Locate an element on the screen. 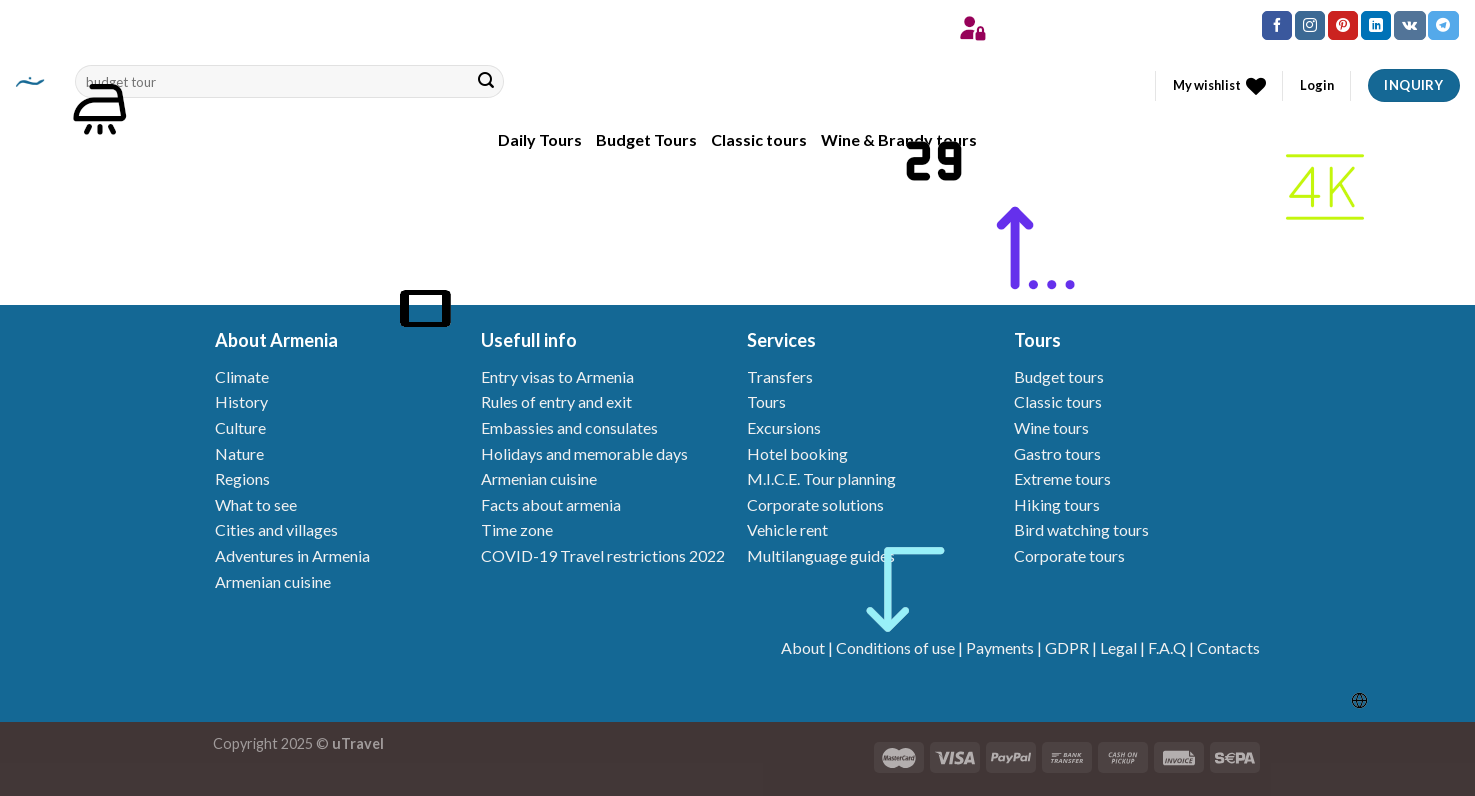  switch to tablet view or layout is located at coordinates (425, 308).